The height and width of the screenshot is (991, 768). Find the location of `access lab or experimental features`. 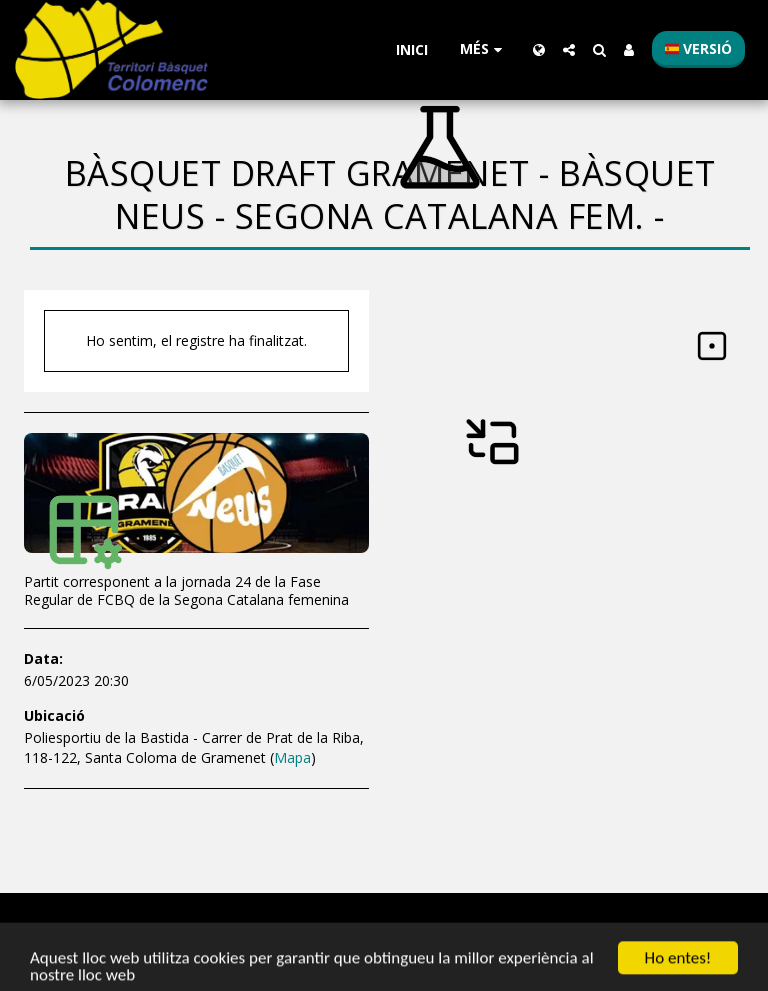

access lab or experimental features is located at coordinates (440, 149).